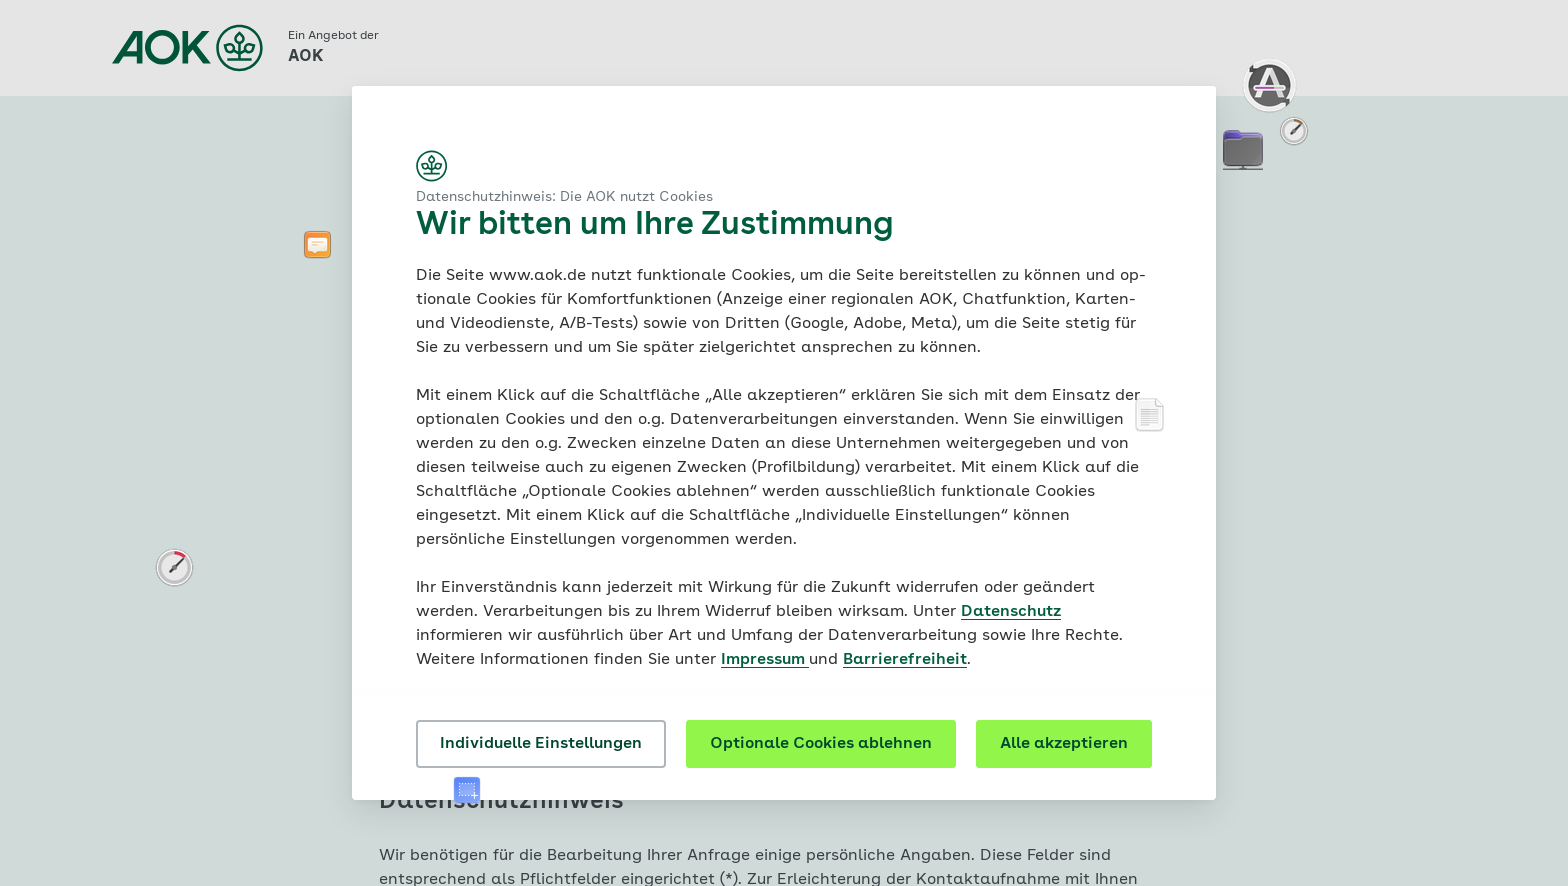 This screenshot has height=886, width=1568. Describe the element at coordinates (1269, 85) in the screenshot. I see `check for and install software updates` at that location.